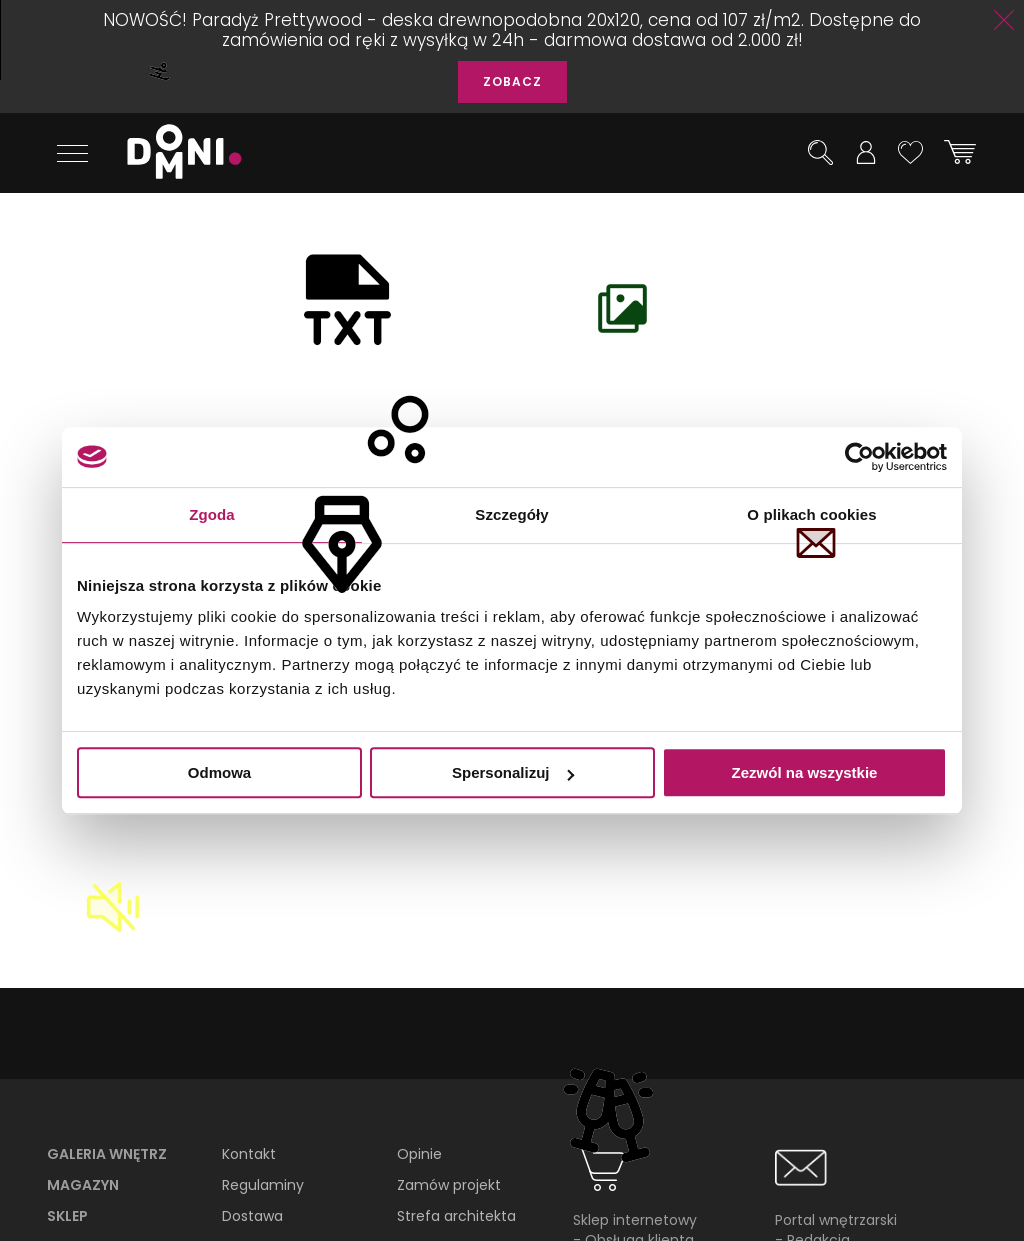  Describe the element at coordinates (622, 308) in the screenshot. I see `view photo gallery or image library` at that location.